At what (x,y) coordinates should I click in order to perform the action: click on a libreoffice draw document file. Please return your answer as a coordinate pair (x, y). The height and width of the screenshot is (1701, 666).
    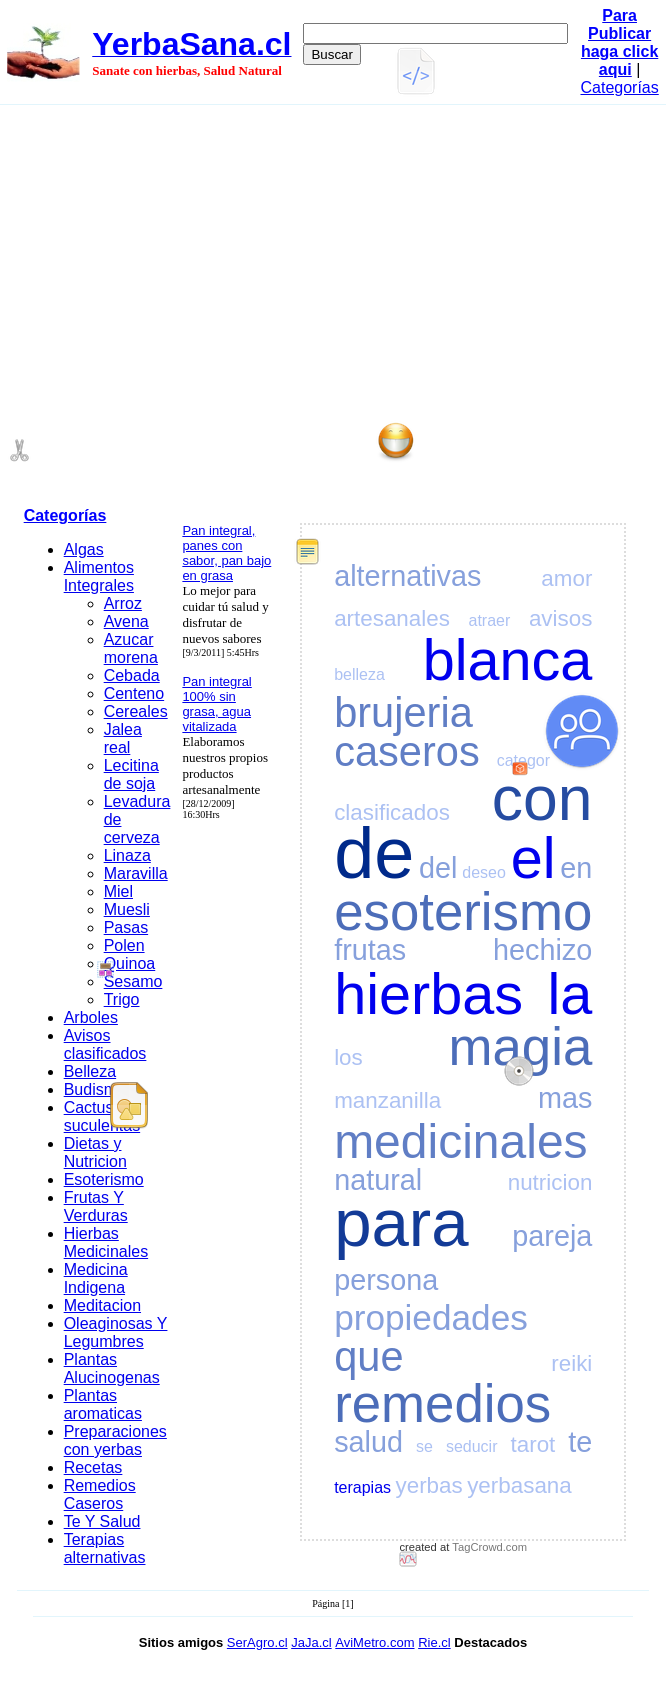
    Looking at the image, I should click on (129, 1105).